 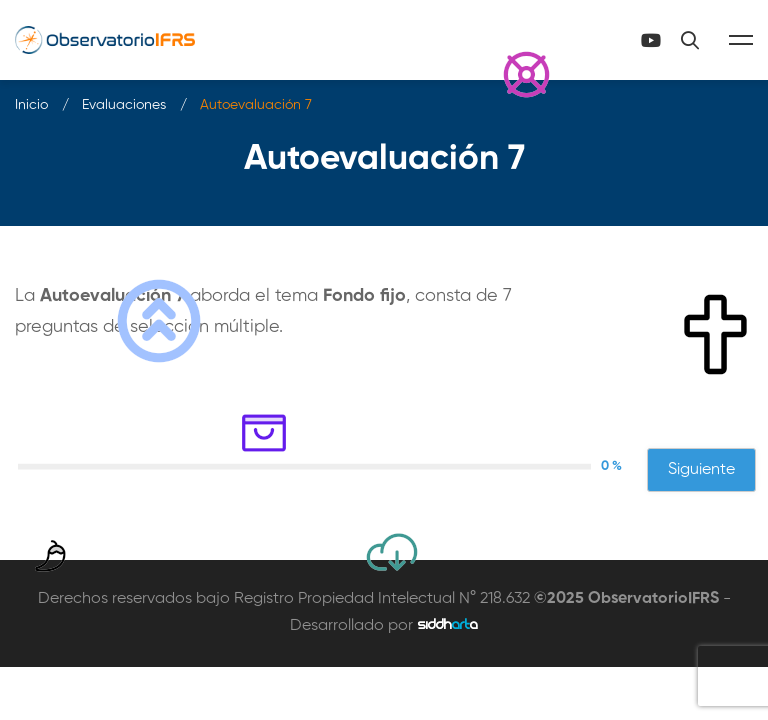 What do you see at coordinates (159, 321) in the screenshot?
I see `scroll to top of page` at bounding box center [159, 321].